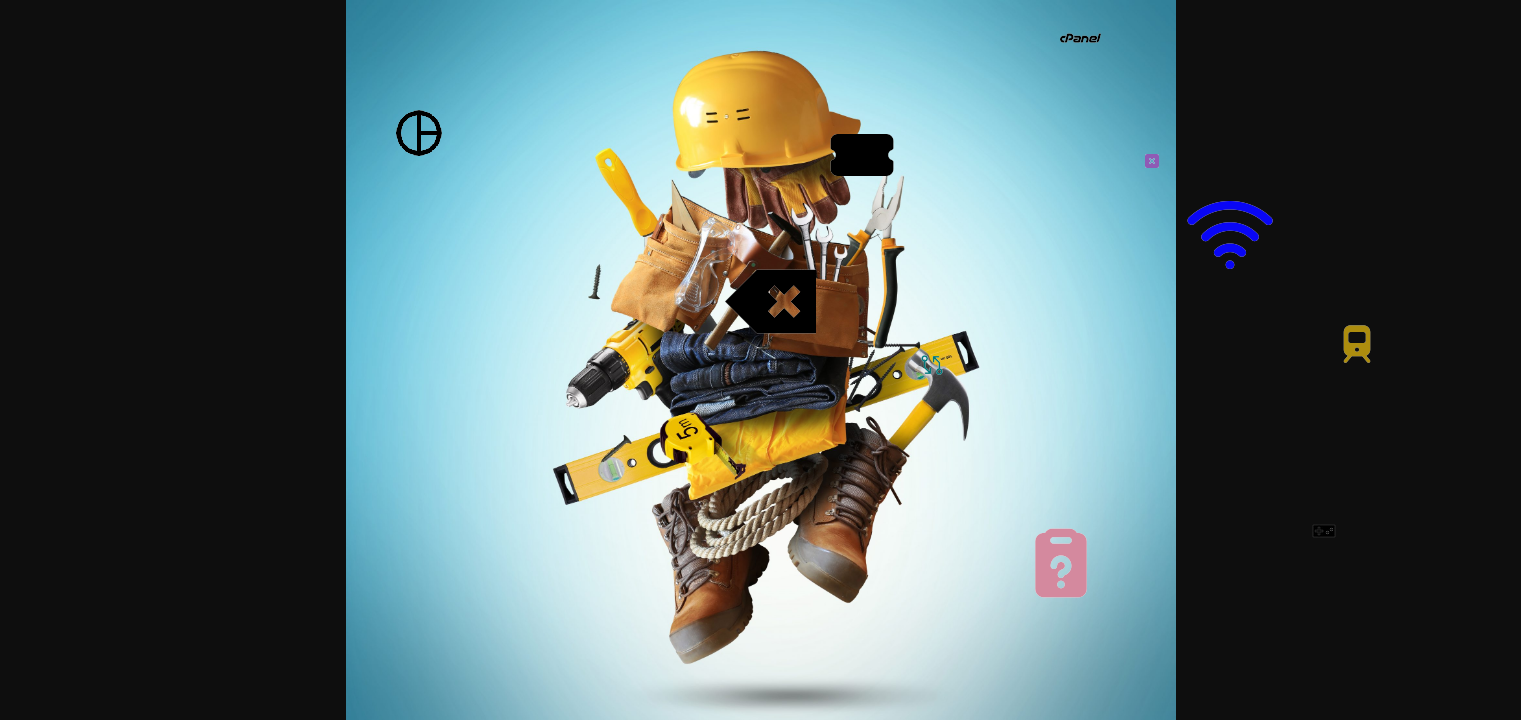 This screenshot has width=1521, height=720. What do you see at coordinates (1324, 531) in the screenshot?
I see `access gaming features or settings` at bounding box center [1324, 531].